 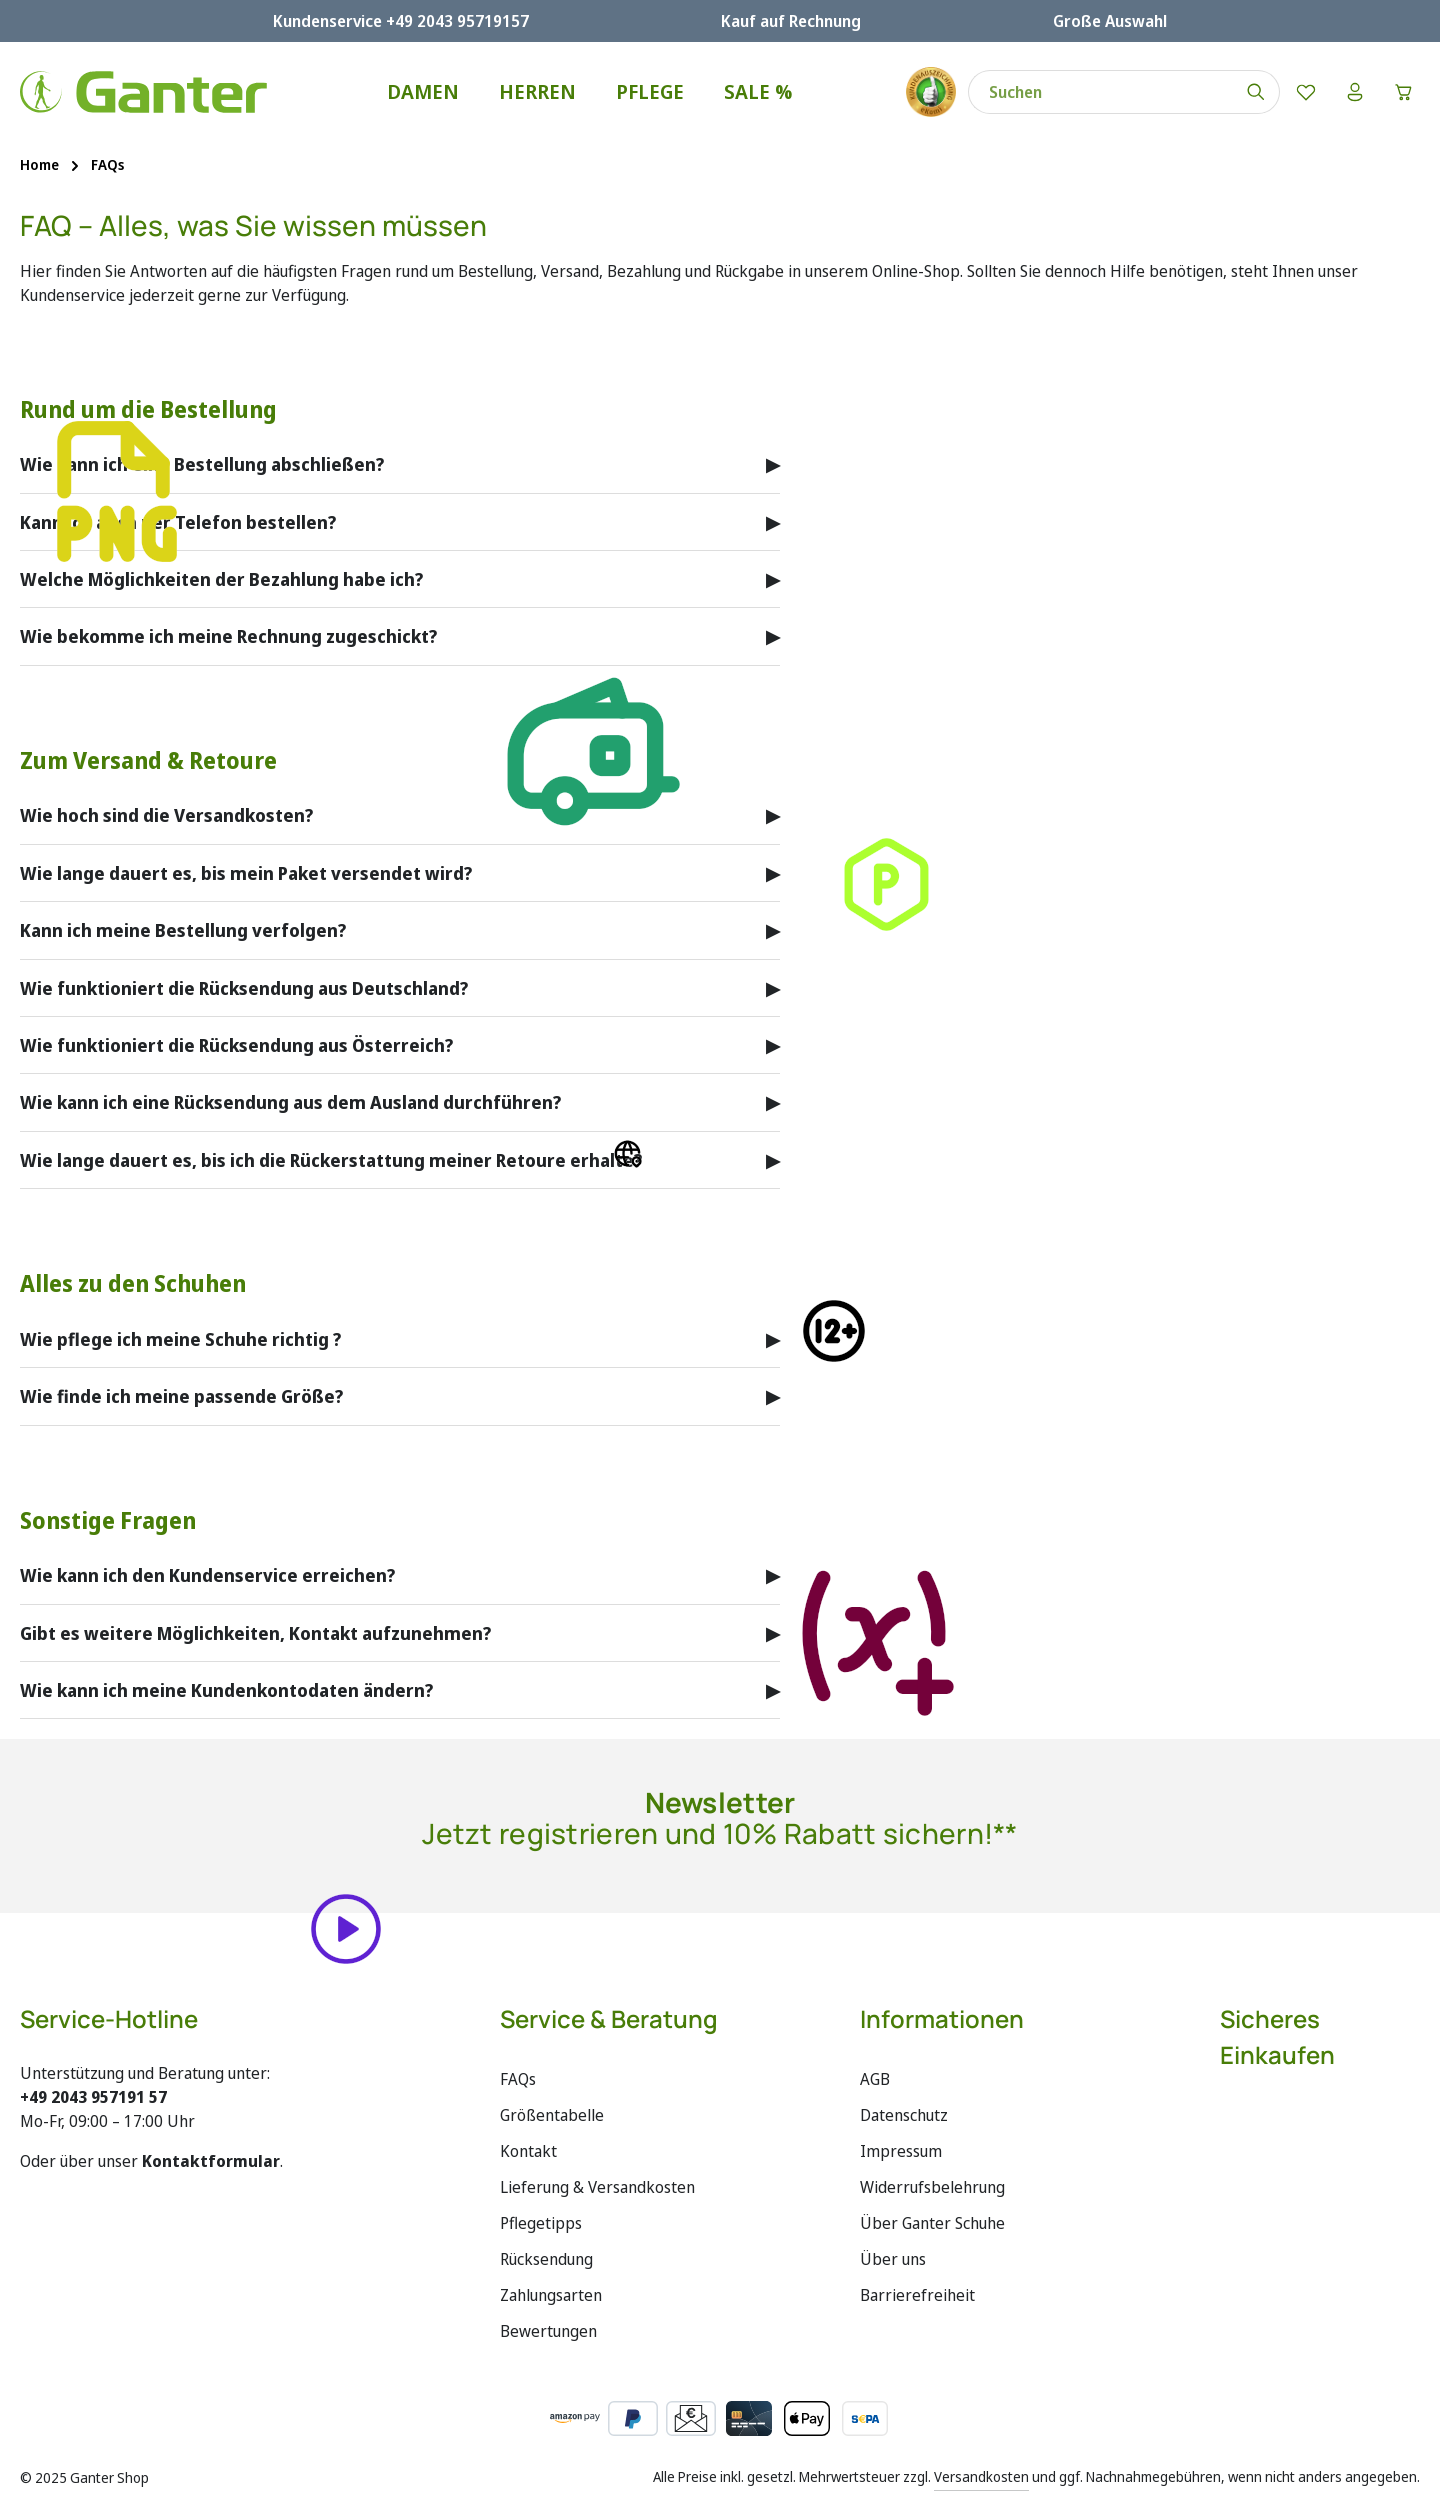 What do you see at coordinates (886, 884) in the screenshot?
I see `indicates parking available or parking location` at bounding box center [886, 884].